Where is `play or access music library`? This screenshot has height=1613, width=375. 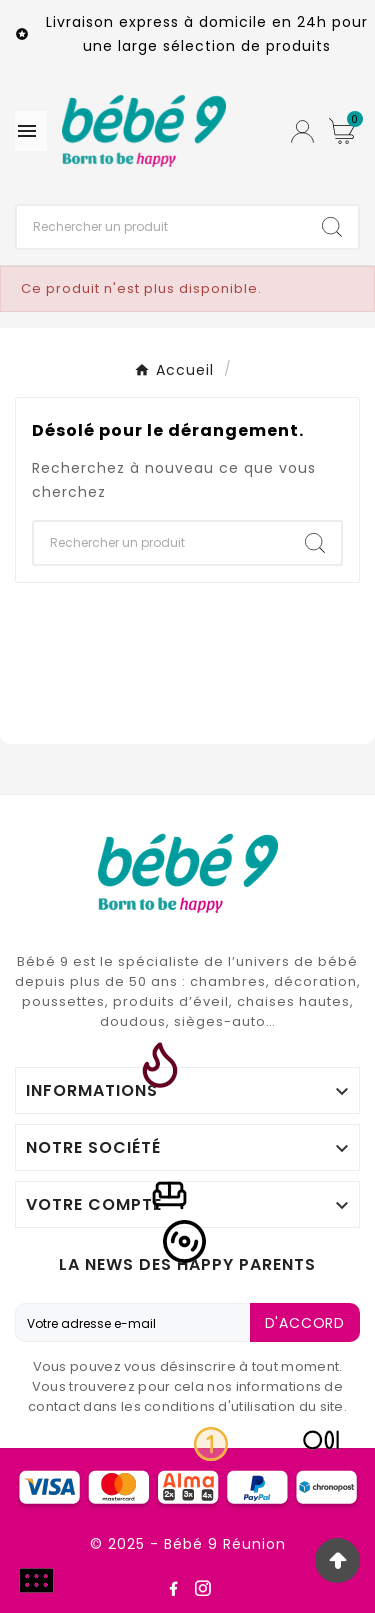
play or access music library is located at coordinates (184, 1241).